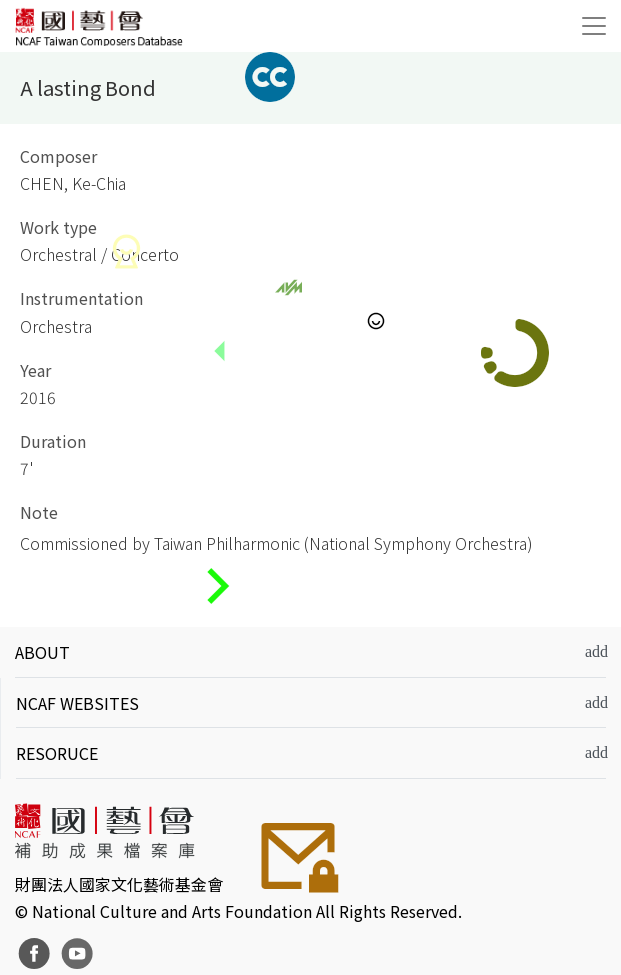 The height and width of the screenshot is (975, 621). Describe the element at coordinates (376, 321) in the screenshot. I see `view your profile` at that location.